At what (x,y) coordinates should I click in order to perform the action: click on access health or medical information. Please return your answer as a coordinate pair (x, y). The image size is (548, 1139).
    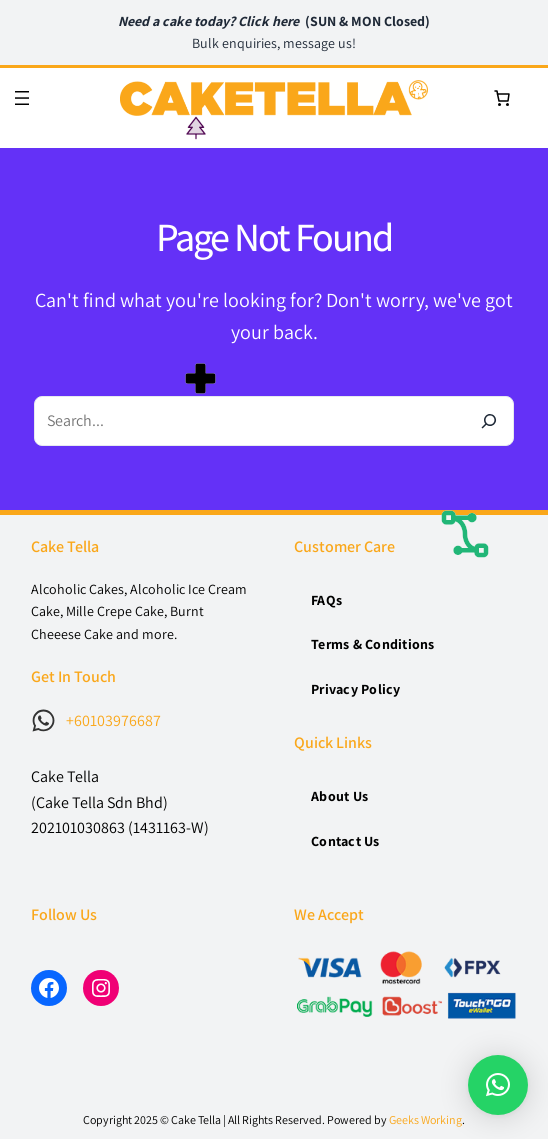
    Looking at the image, I should click on (200, 378).